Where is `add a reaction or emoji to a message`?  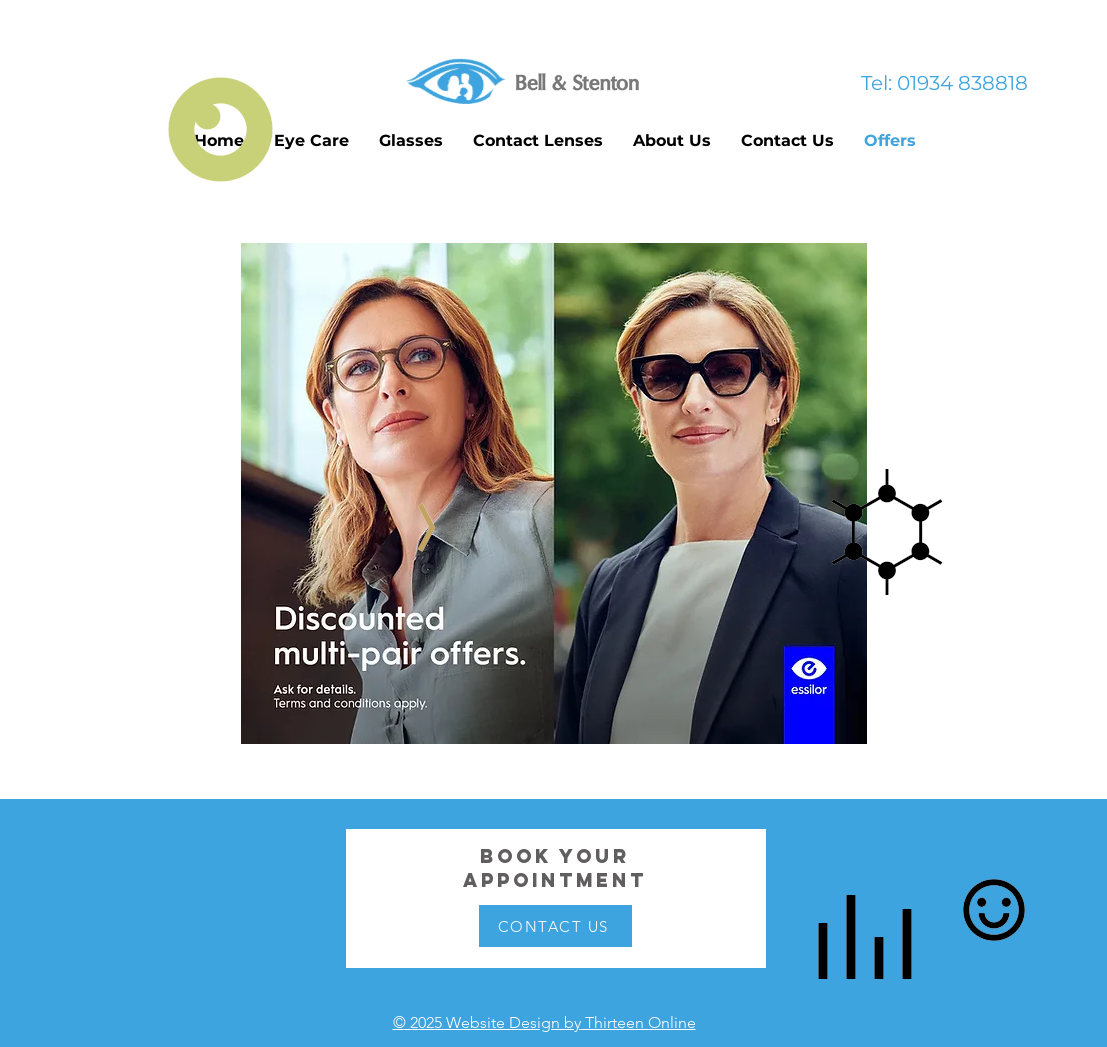
add a reaction or emoji to a message is located at coordinates (994, 910).